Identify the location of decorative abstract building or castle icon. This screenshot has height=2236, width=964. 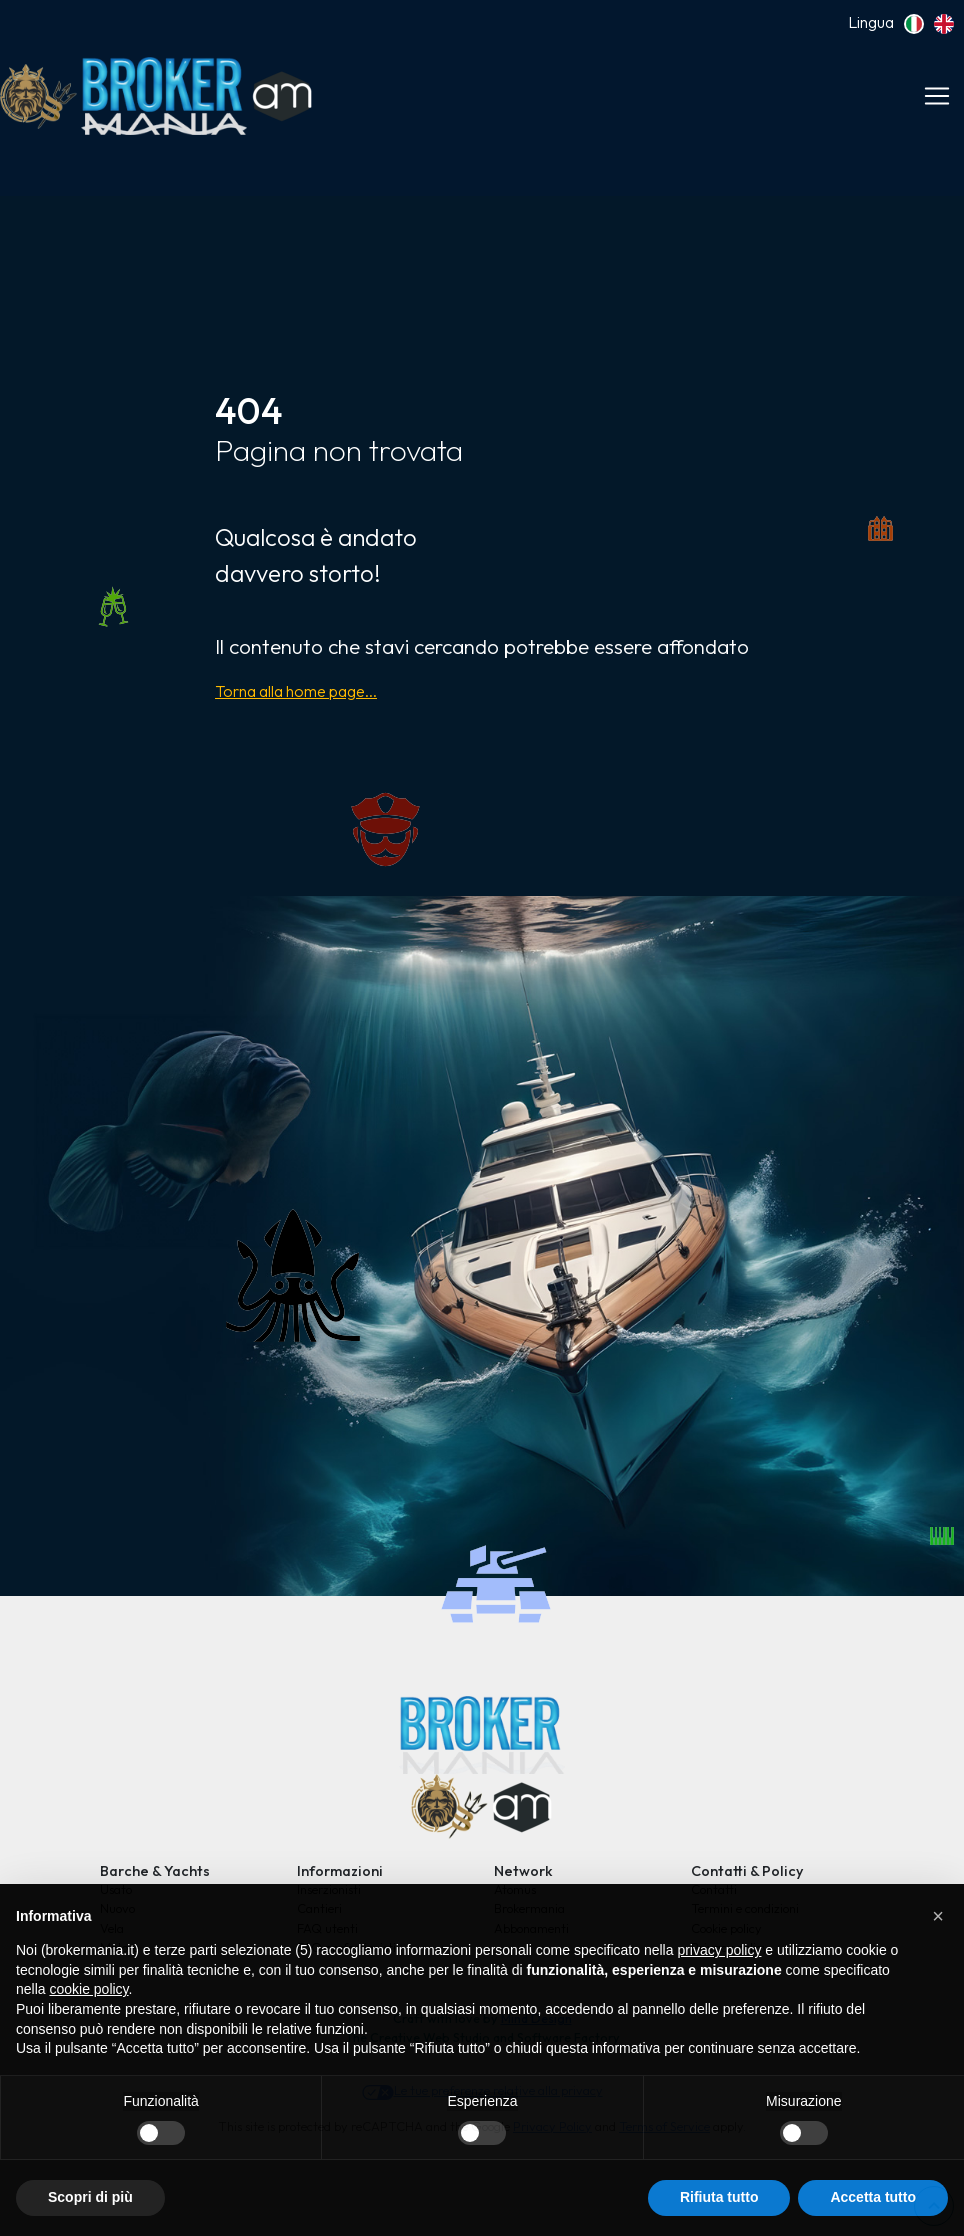
(880, 528).